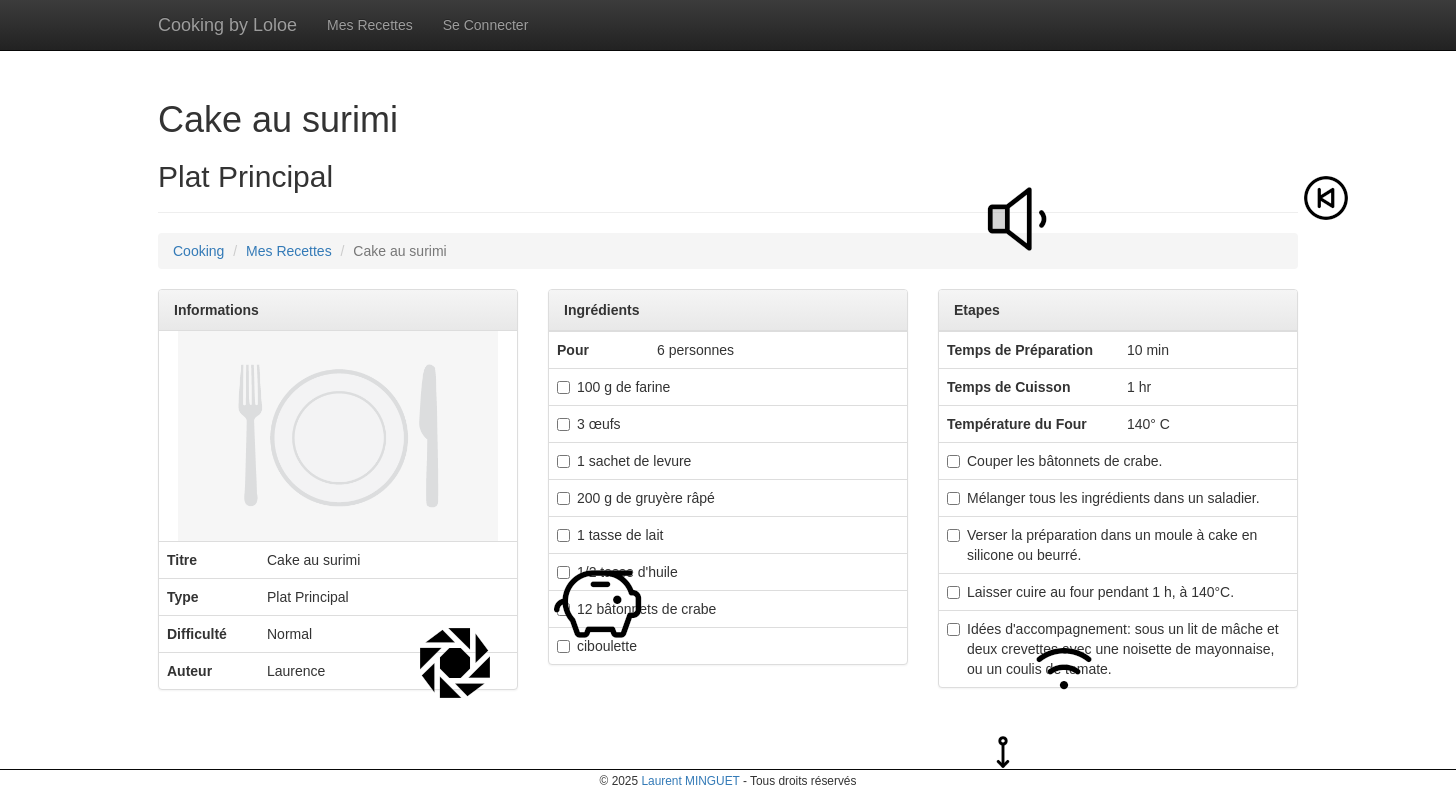  I want to click on adjust camera aperture settings, so click(455, 663).